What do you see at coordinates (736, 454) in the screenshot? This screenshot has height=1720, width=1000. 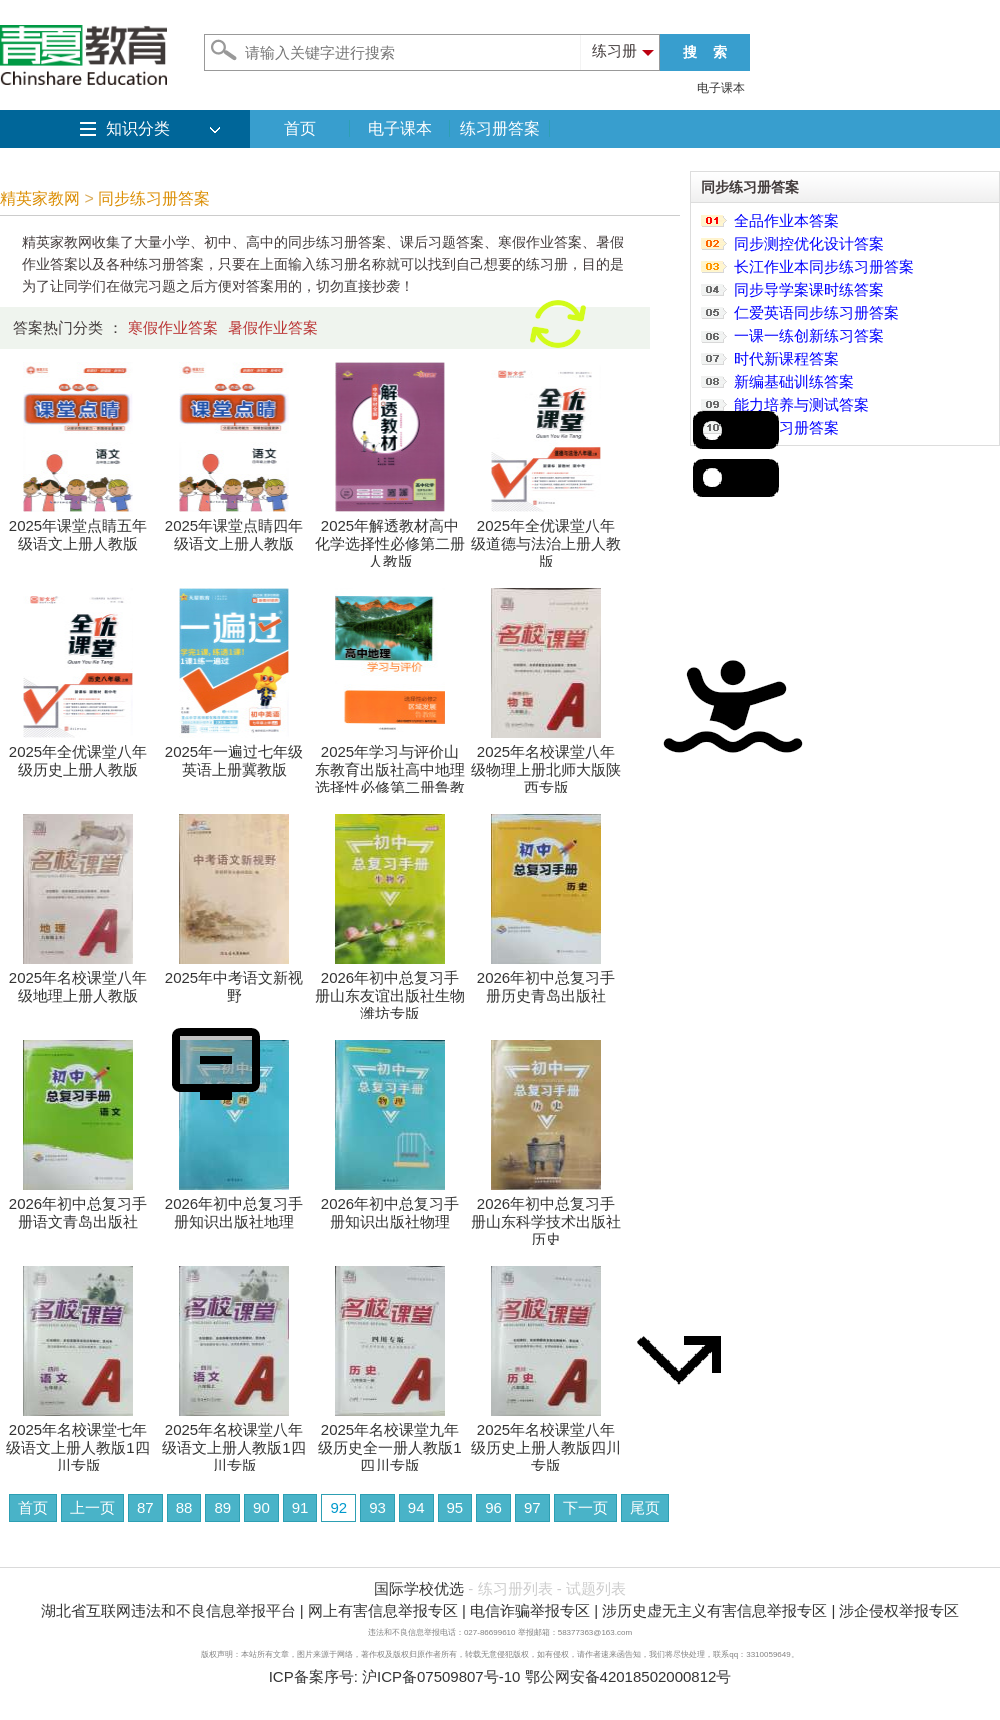 I see `access server or DNS settings` at bounding box center [736, 454].